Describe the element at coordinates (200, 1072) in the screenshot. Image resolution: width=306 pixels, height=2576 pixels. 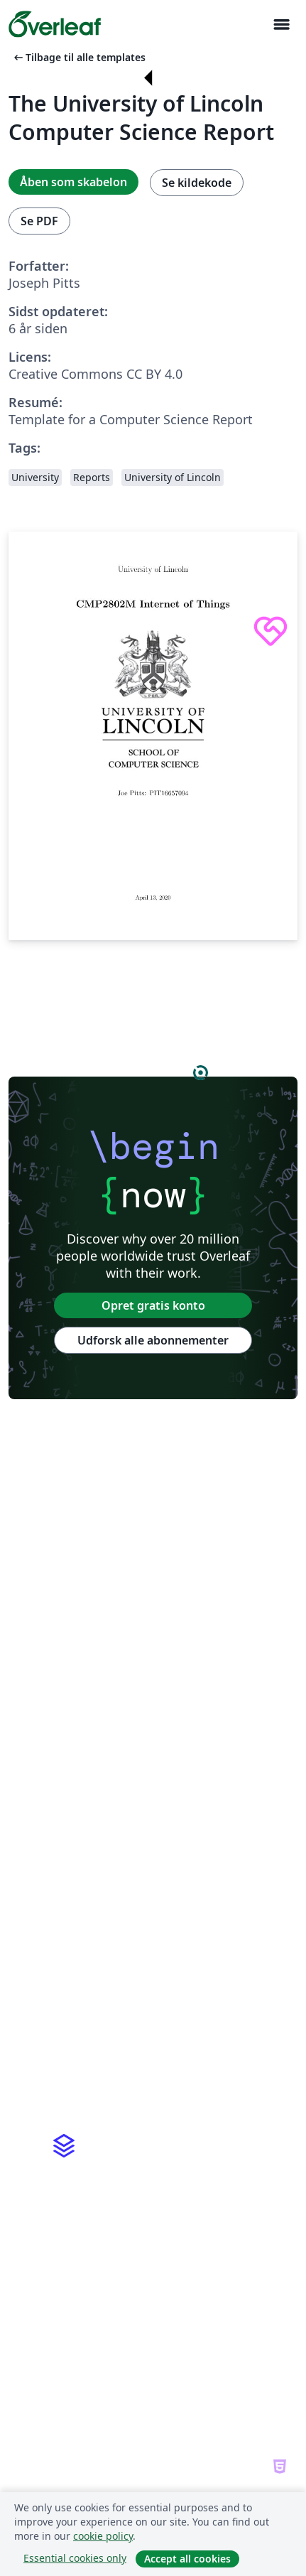
I see `open void linux application` at that location.